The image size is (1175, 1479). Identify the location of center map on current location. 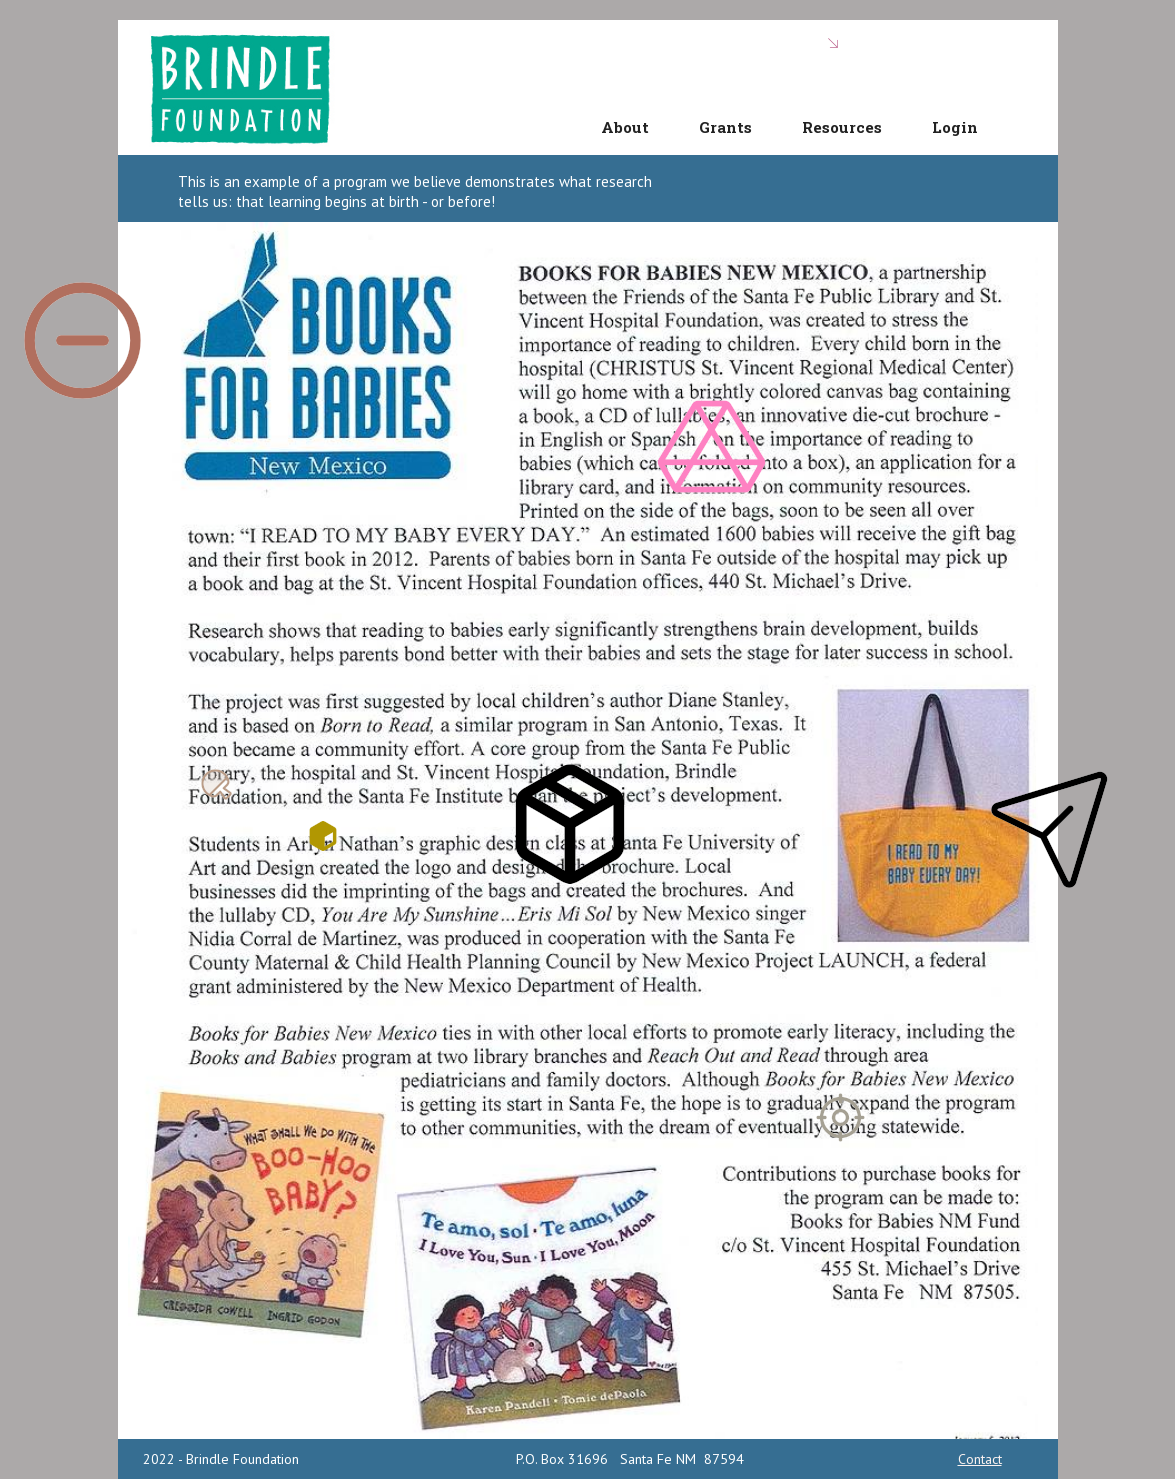
(840, 1117).